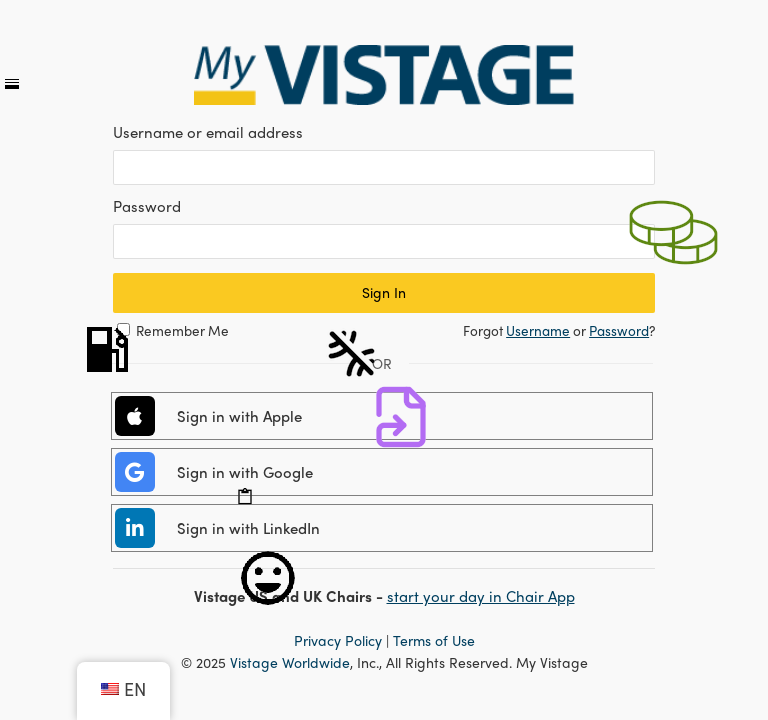  What do you see at coordinates (401, 417) in the screenshot?
I see `create a symbolic link to this file` at bounding box center [401, 417].